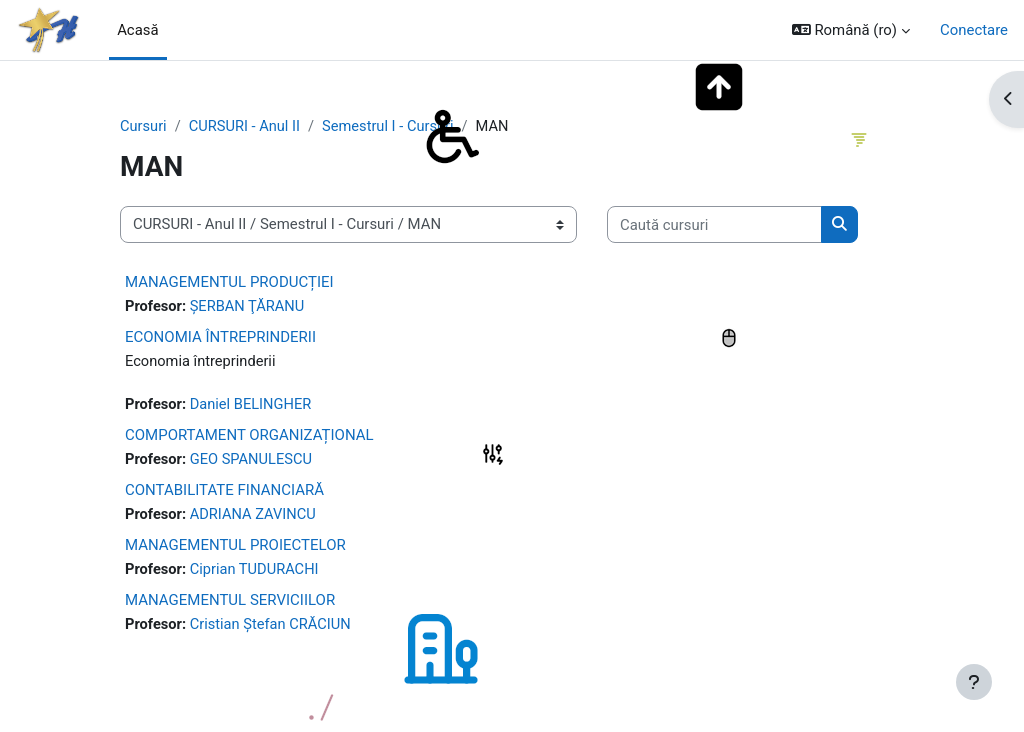 This screenshot has height=732, width=1024. Describe the element at coordinates (729, 338) in the screenshot. I see `mouse input device settings` at that location.